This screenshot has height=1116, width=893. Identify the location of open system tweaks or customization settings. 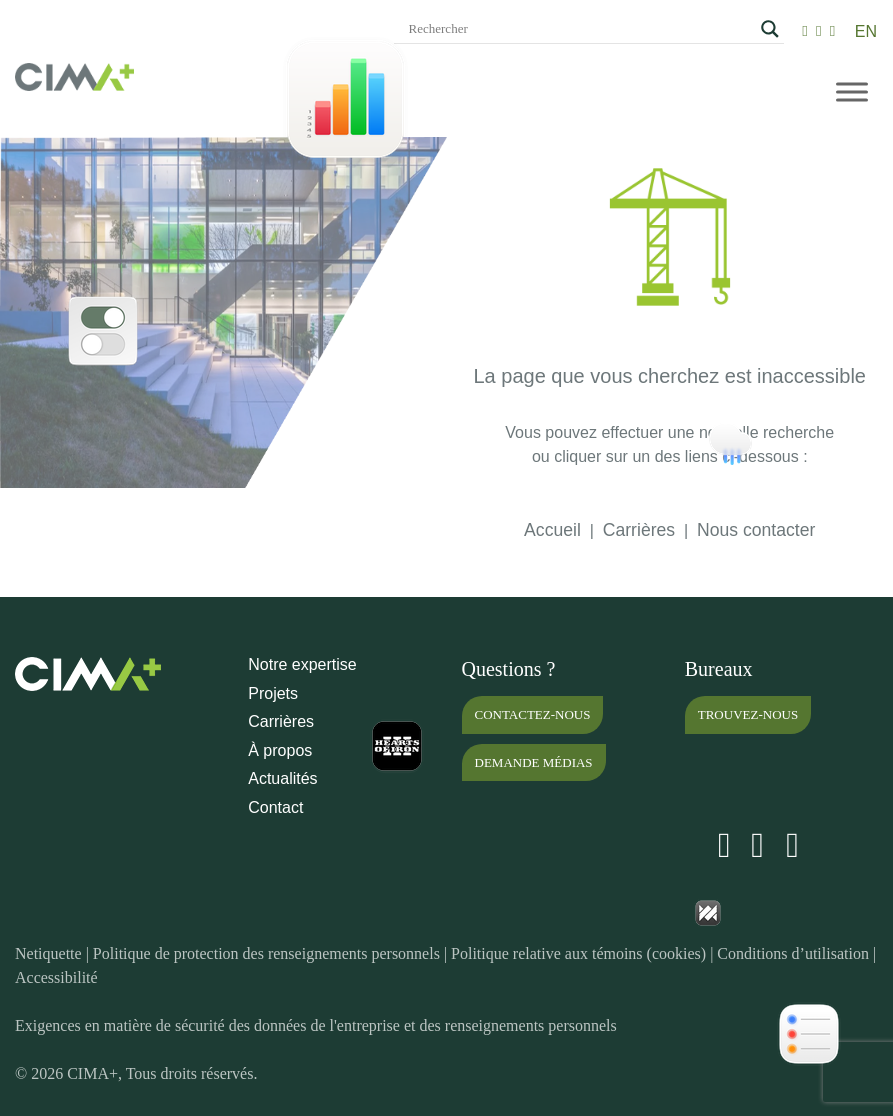
(103, 331).